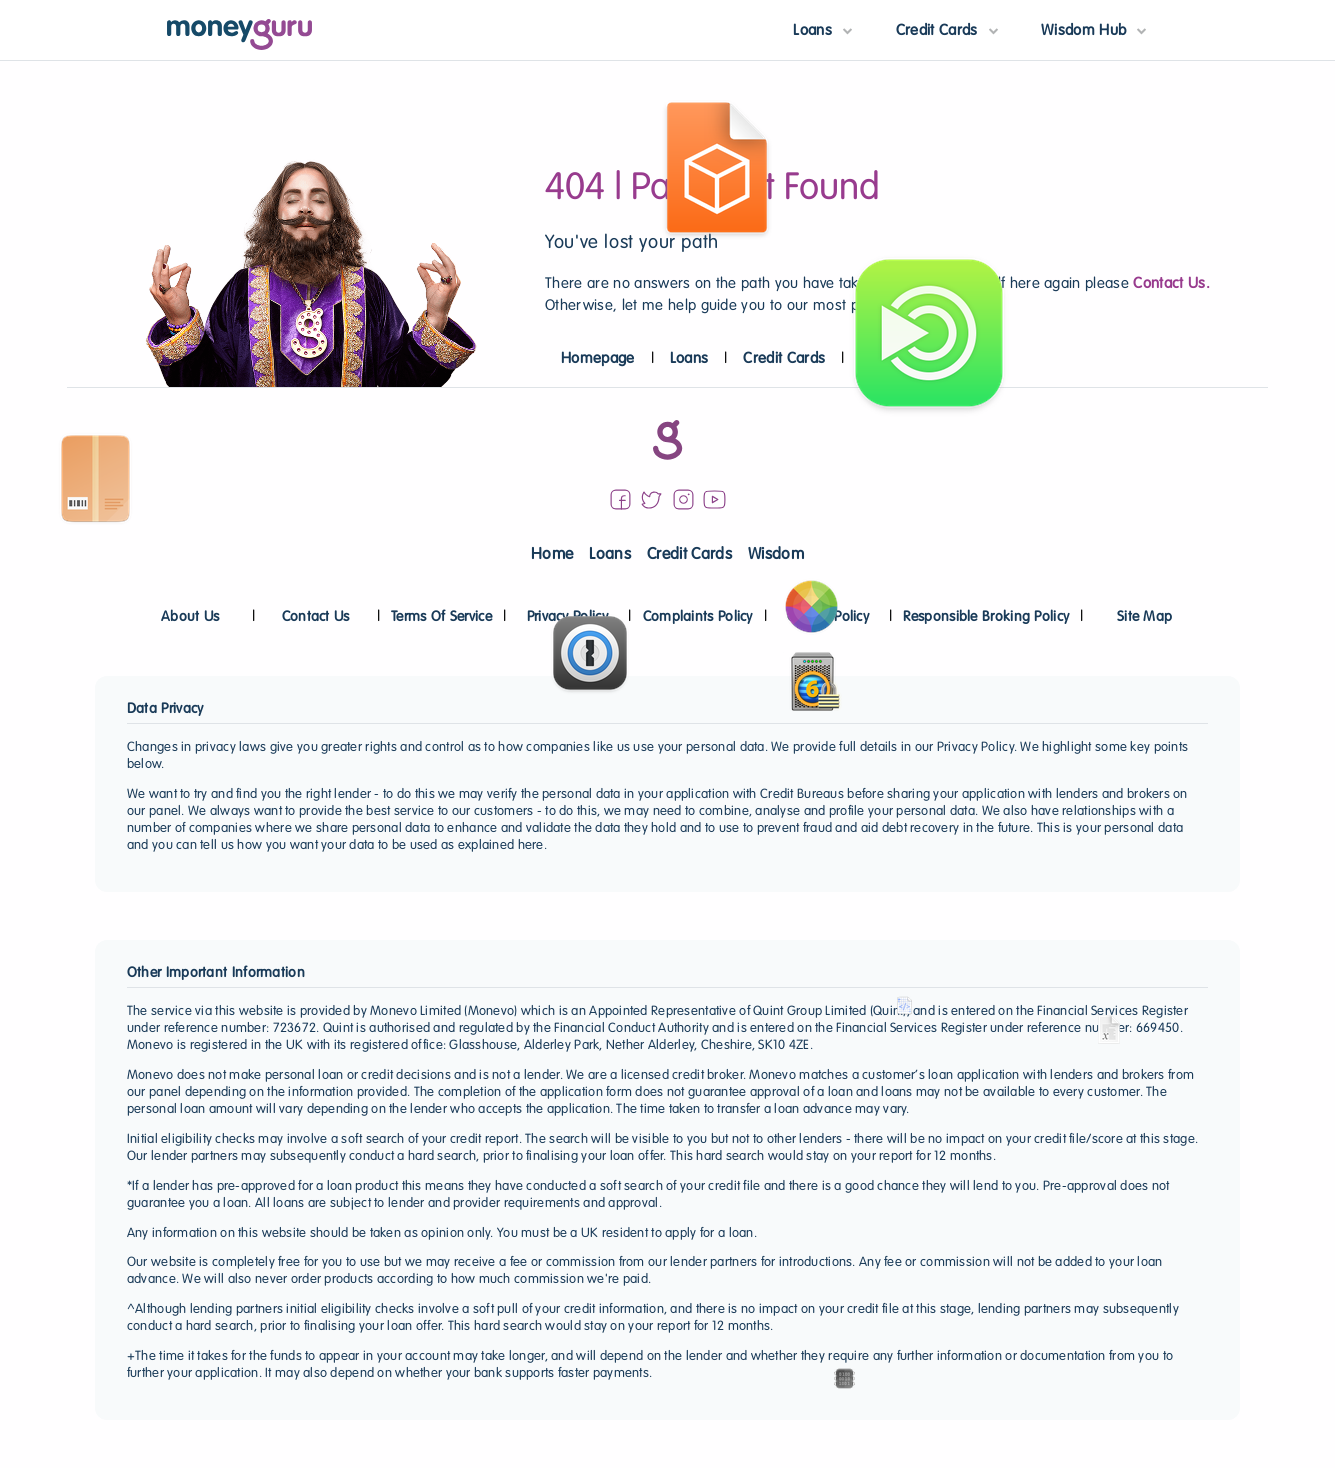  Describe the element at coordinates (811, 606) in the screenshot. I see `open color preferences or theme settings` at that location.